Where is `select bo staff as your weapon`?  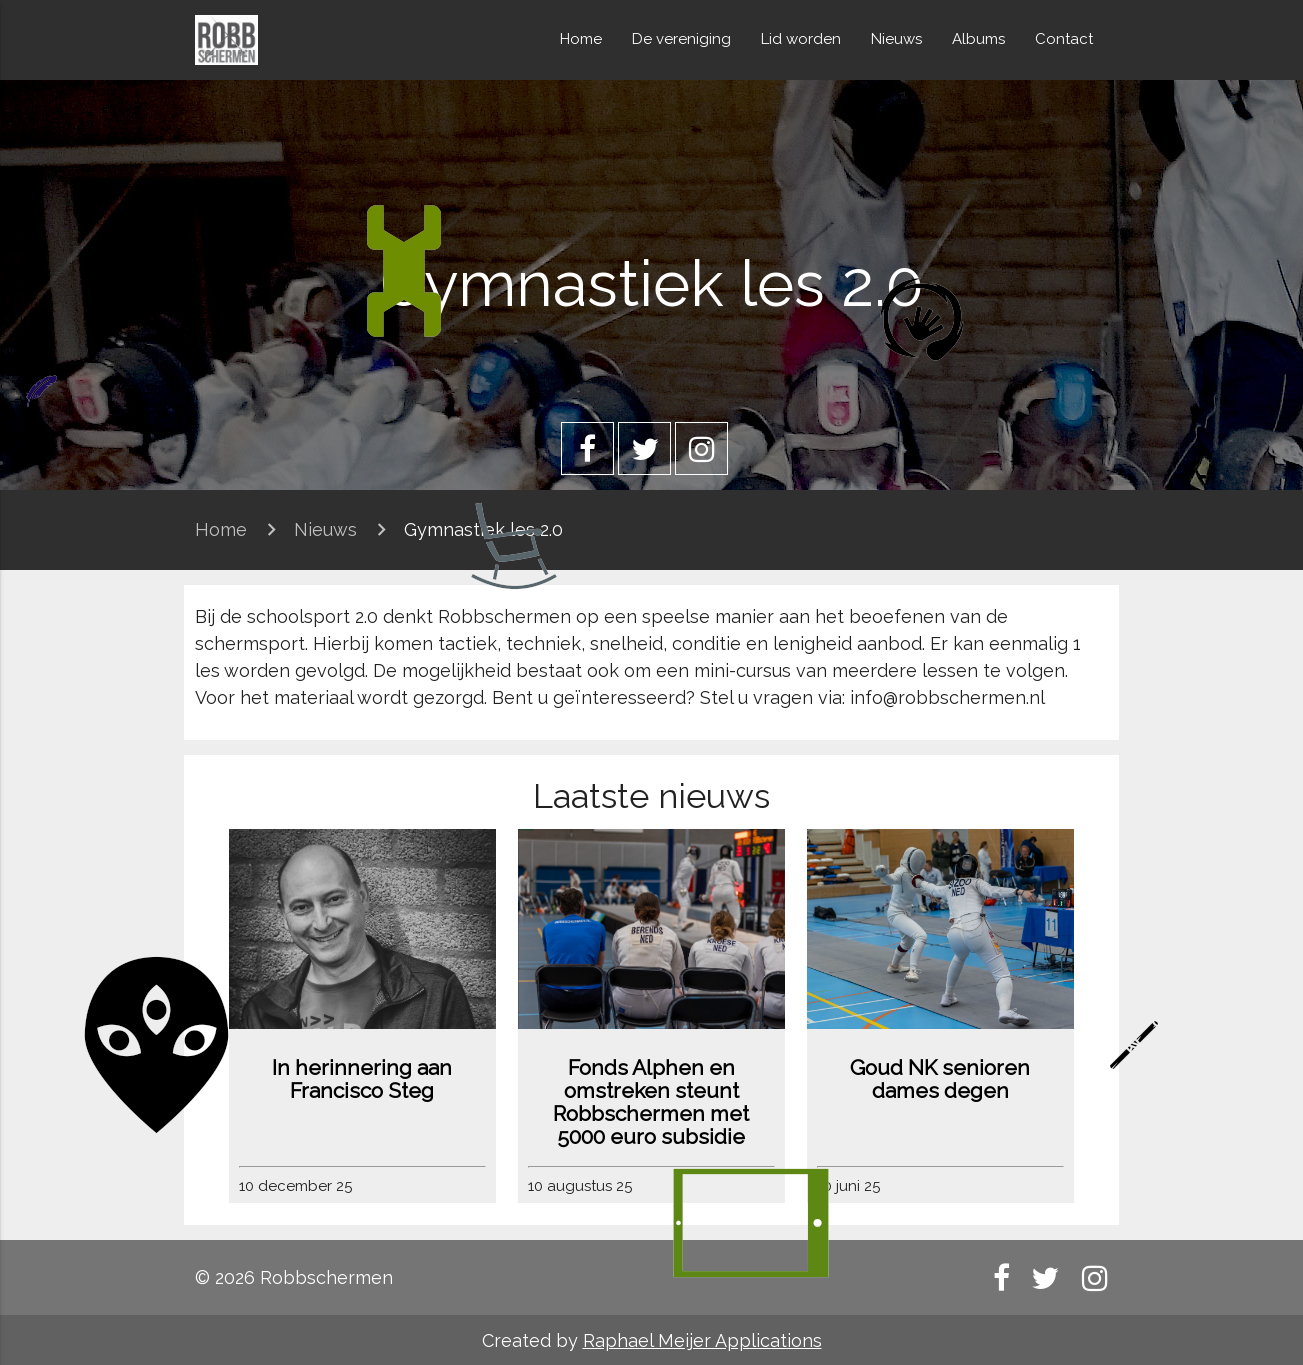 select bo staff as your weapon is located at coordinates (1134, 1045).